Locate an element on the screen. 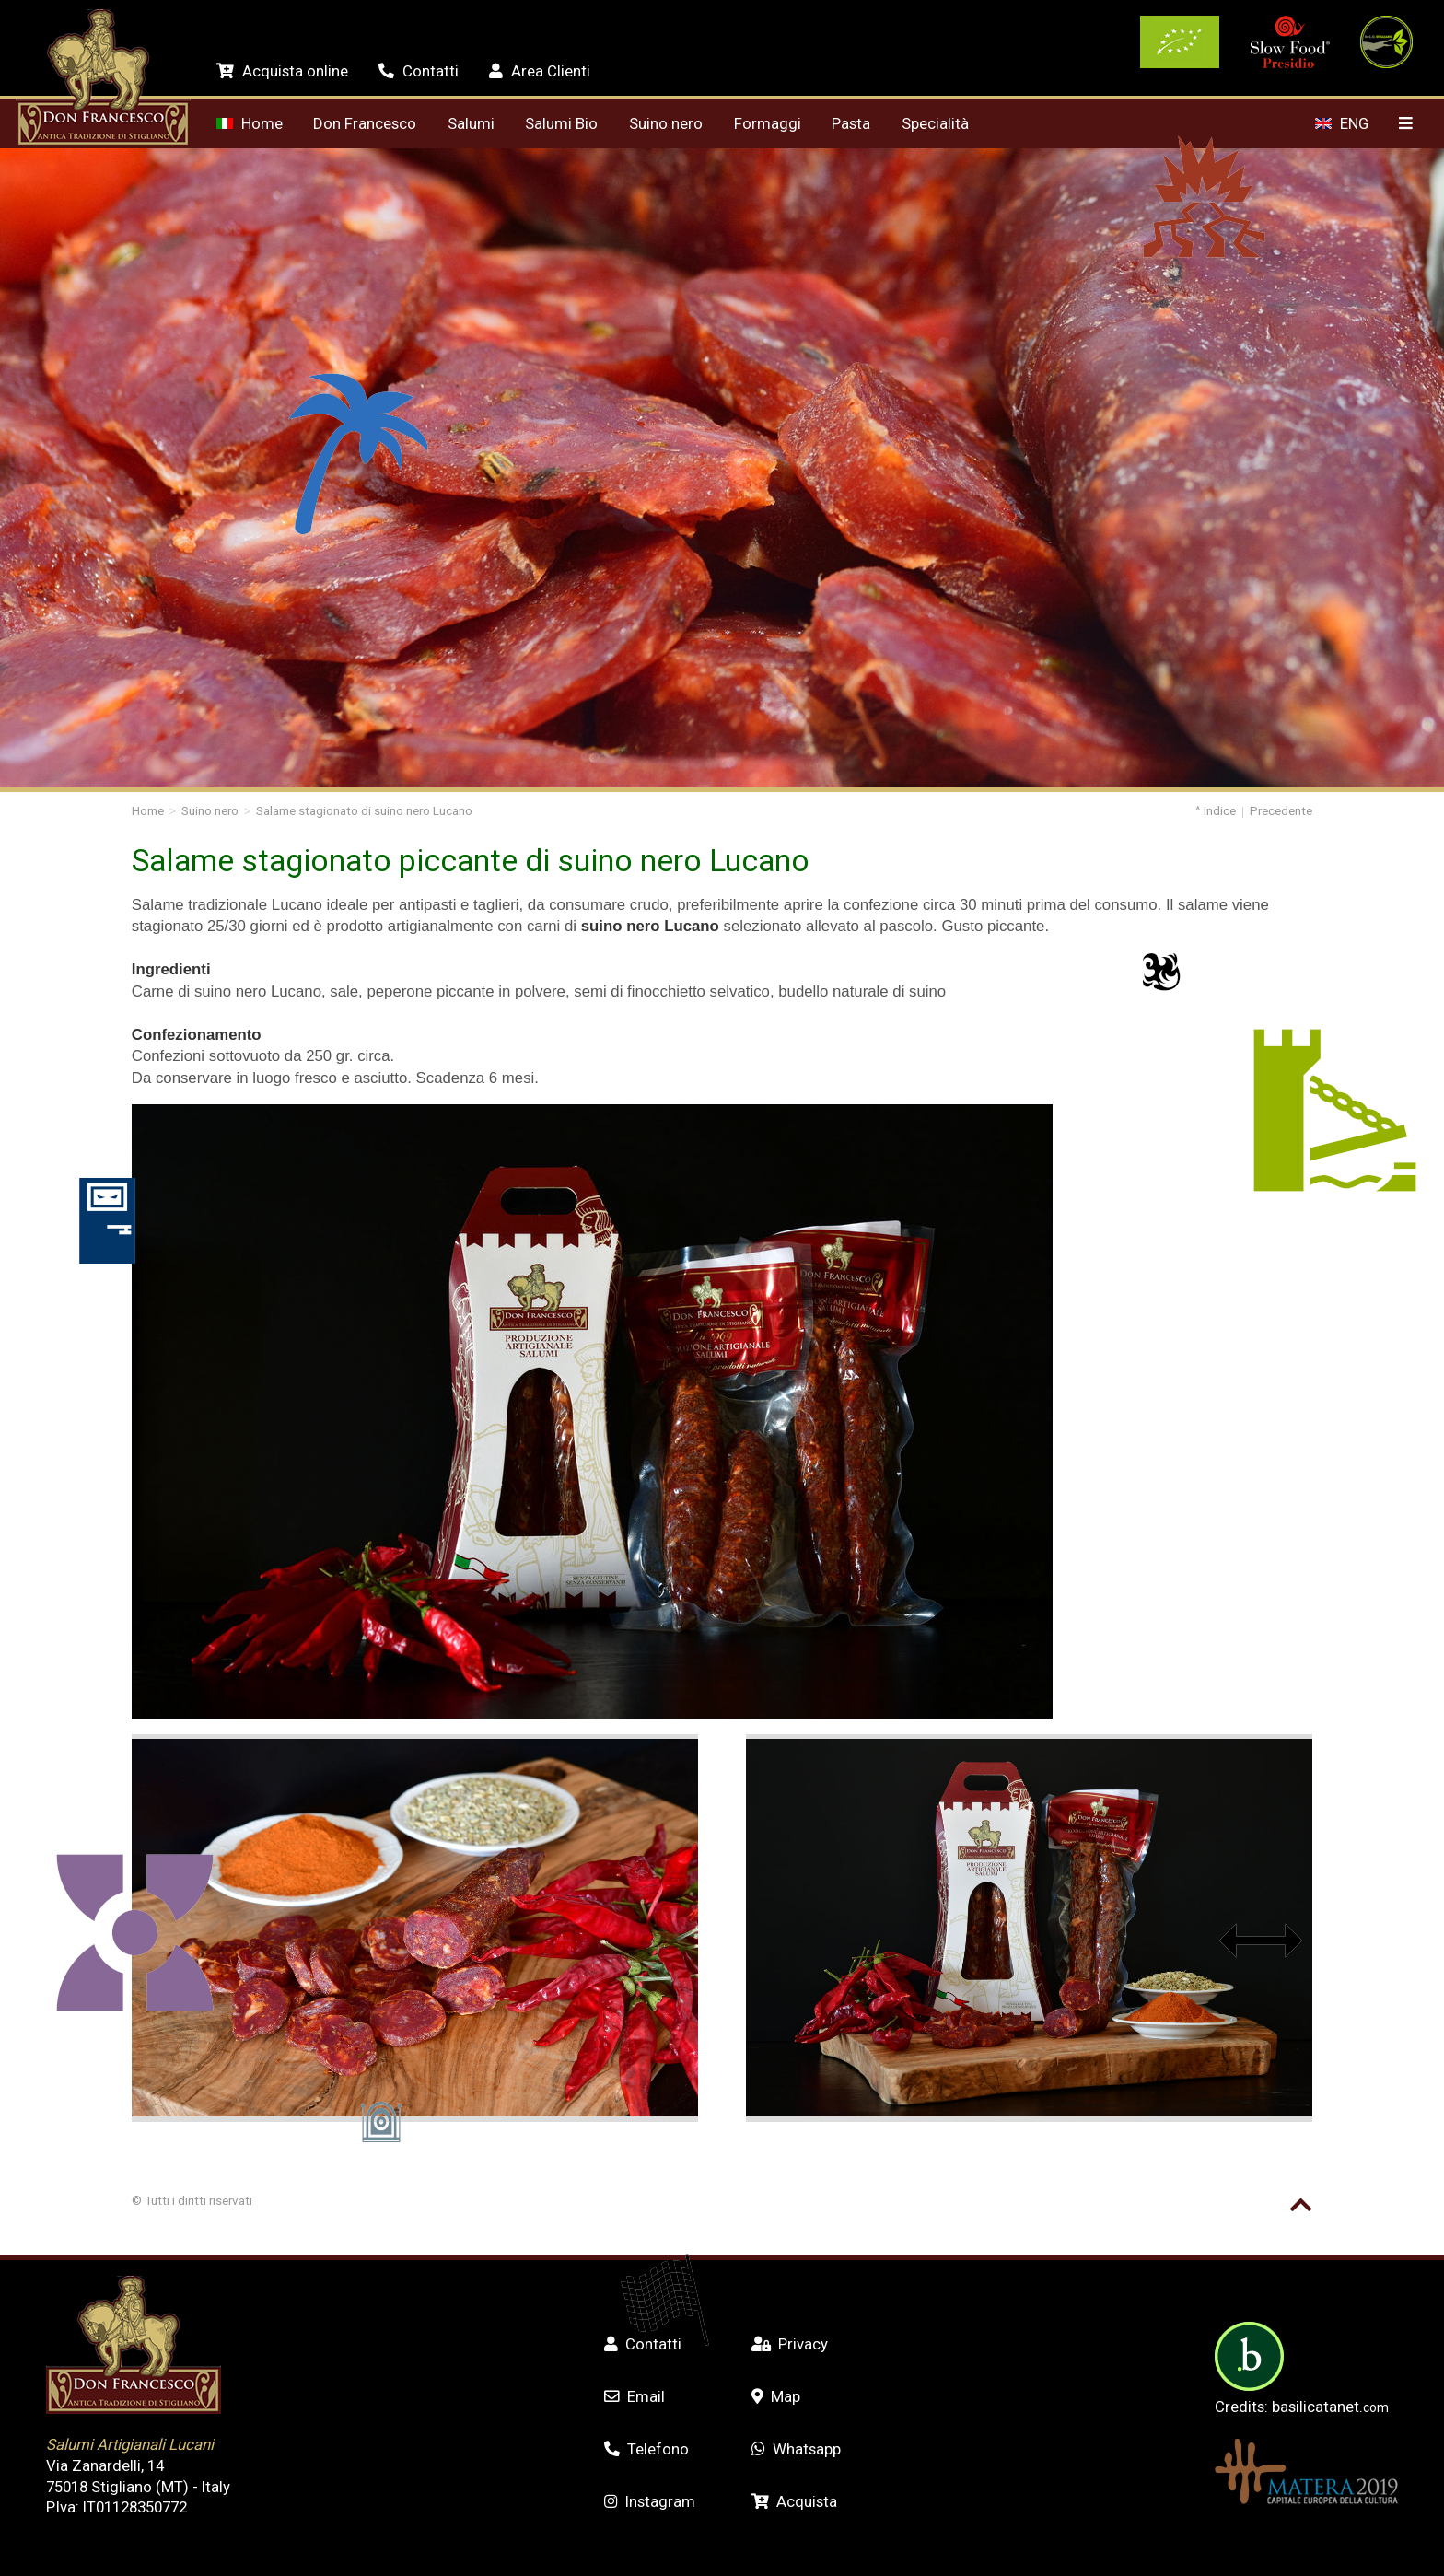  radiation or hazard warning indicator is located at coordinates (134, 1932).